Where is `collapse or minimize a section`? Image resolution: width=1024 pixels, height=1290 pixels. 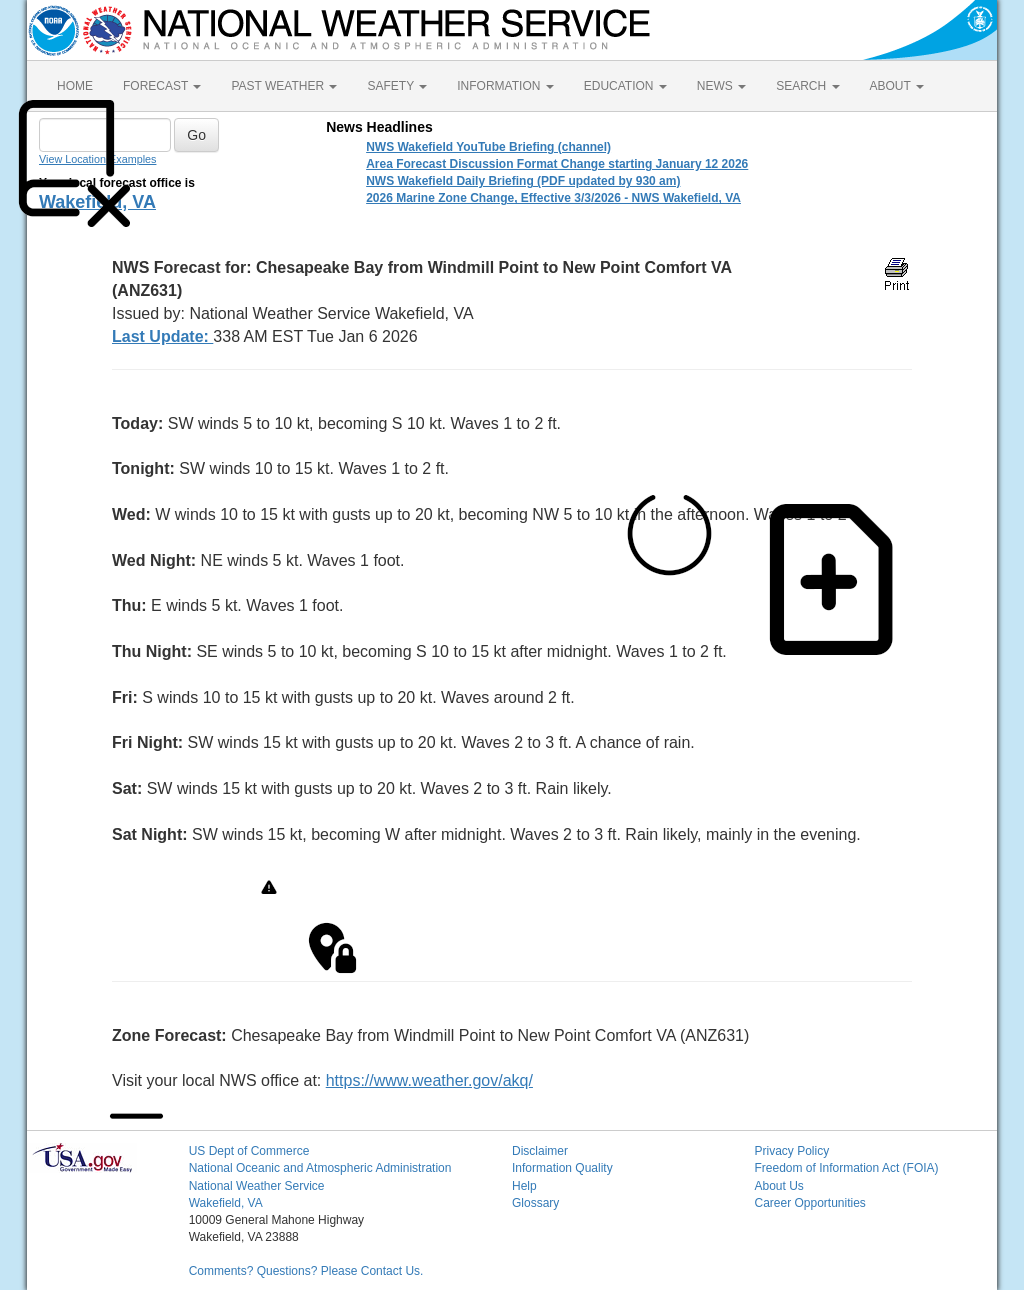 collapse or minimize a section is located at coordinates (136, 1113).